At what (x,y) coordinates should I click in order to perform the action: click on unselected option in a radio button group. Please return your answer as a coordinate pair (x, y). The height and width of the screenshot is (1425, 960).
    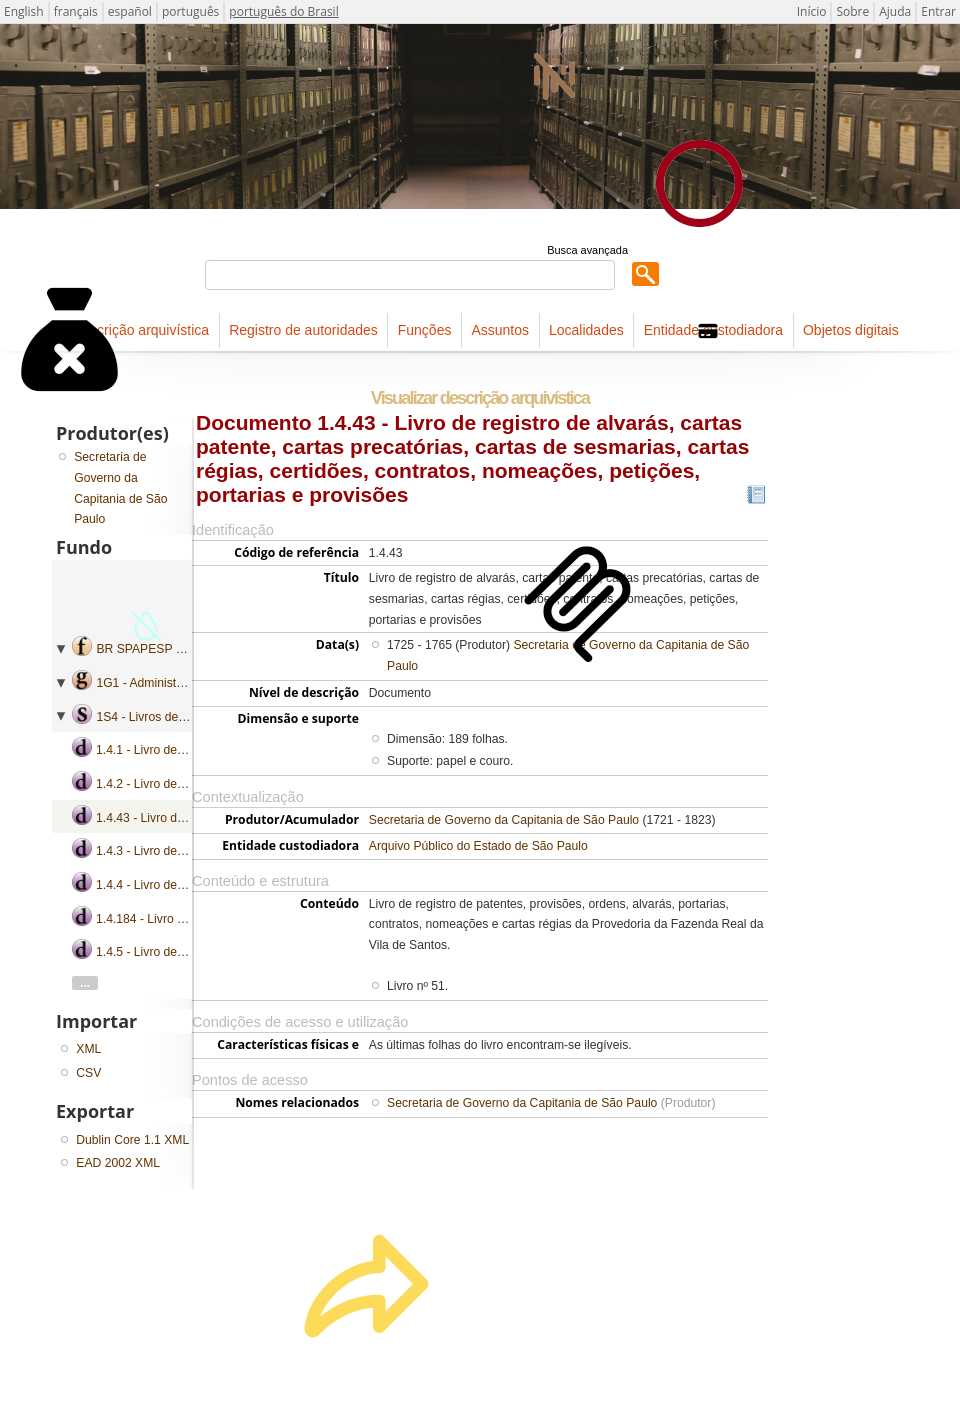
    Looking at the image, I should click on (699, 183).